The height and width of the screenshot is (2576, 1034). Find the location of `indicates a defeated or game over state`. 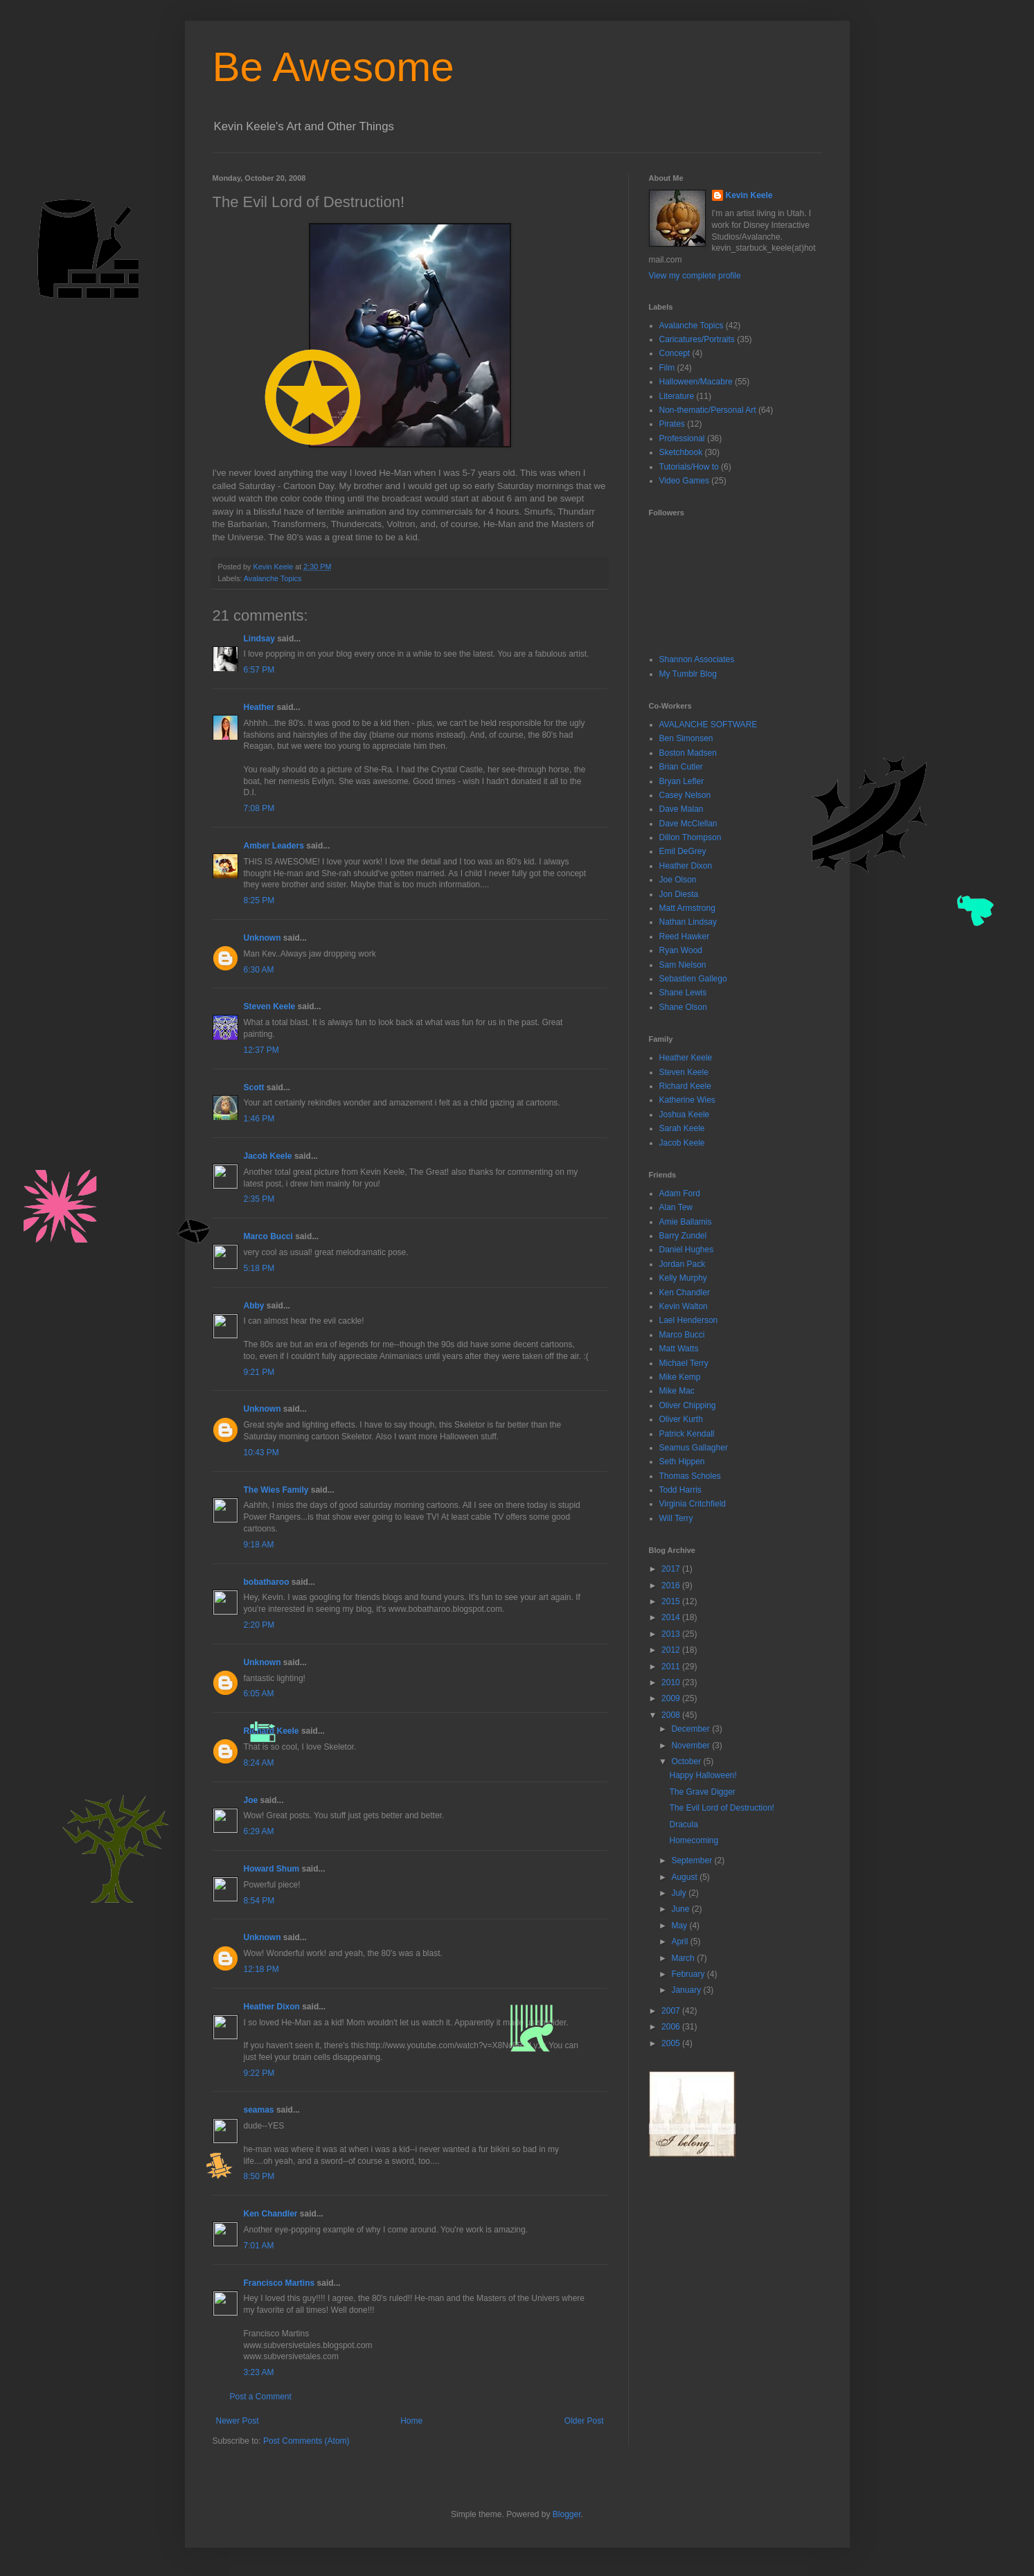

indicates a defeated or game over state is located at coordinates (531, 2028).